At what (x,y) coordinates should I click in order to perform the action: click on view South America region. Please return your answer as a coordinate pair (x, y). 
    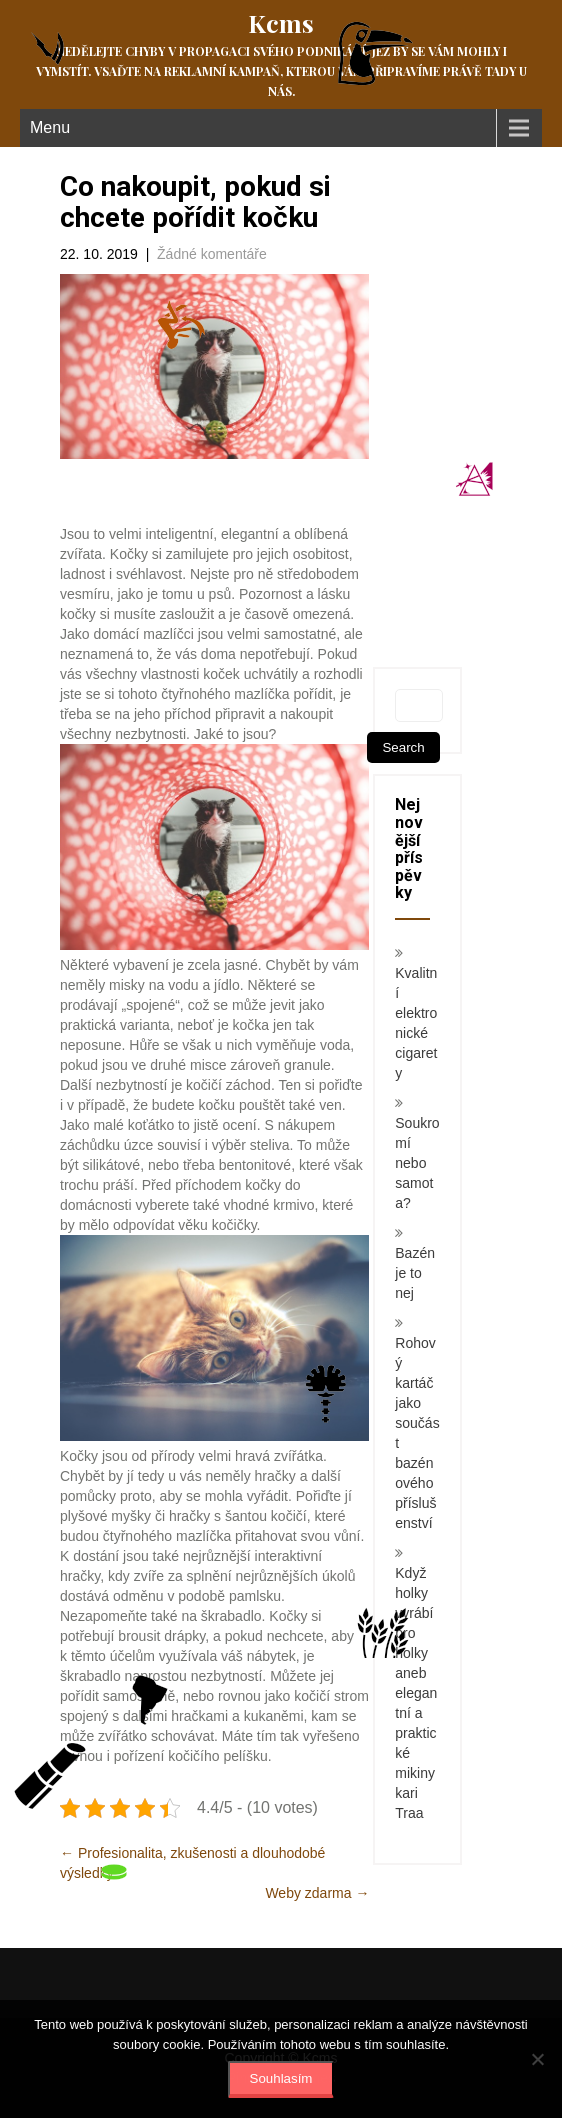
    Looking at the image, I should click on (150, 1700).